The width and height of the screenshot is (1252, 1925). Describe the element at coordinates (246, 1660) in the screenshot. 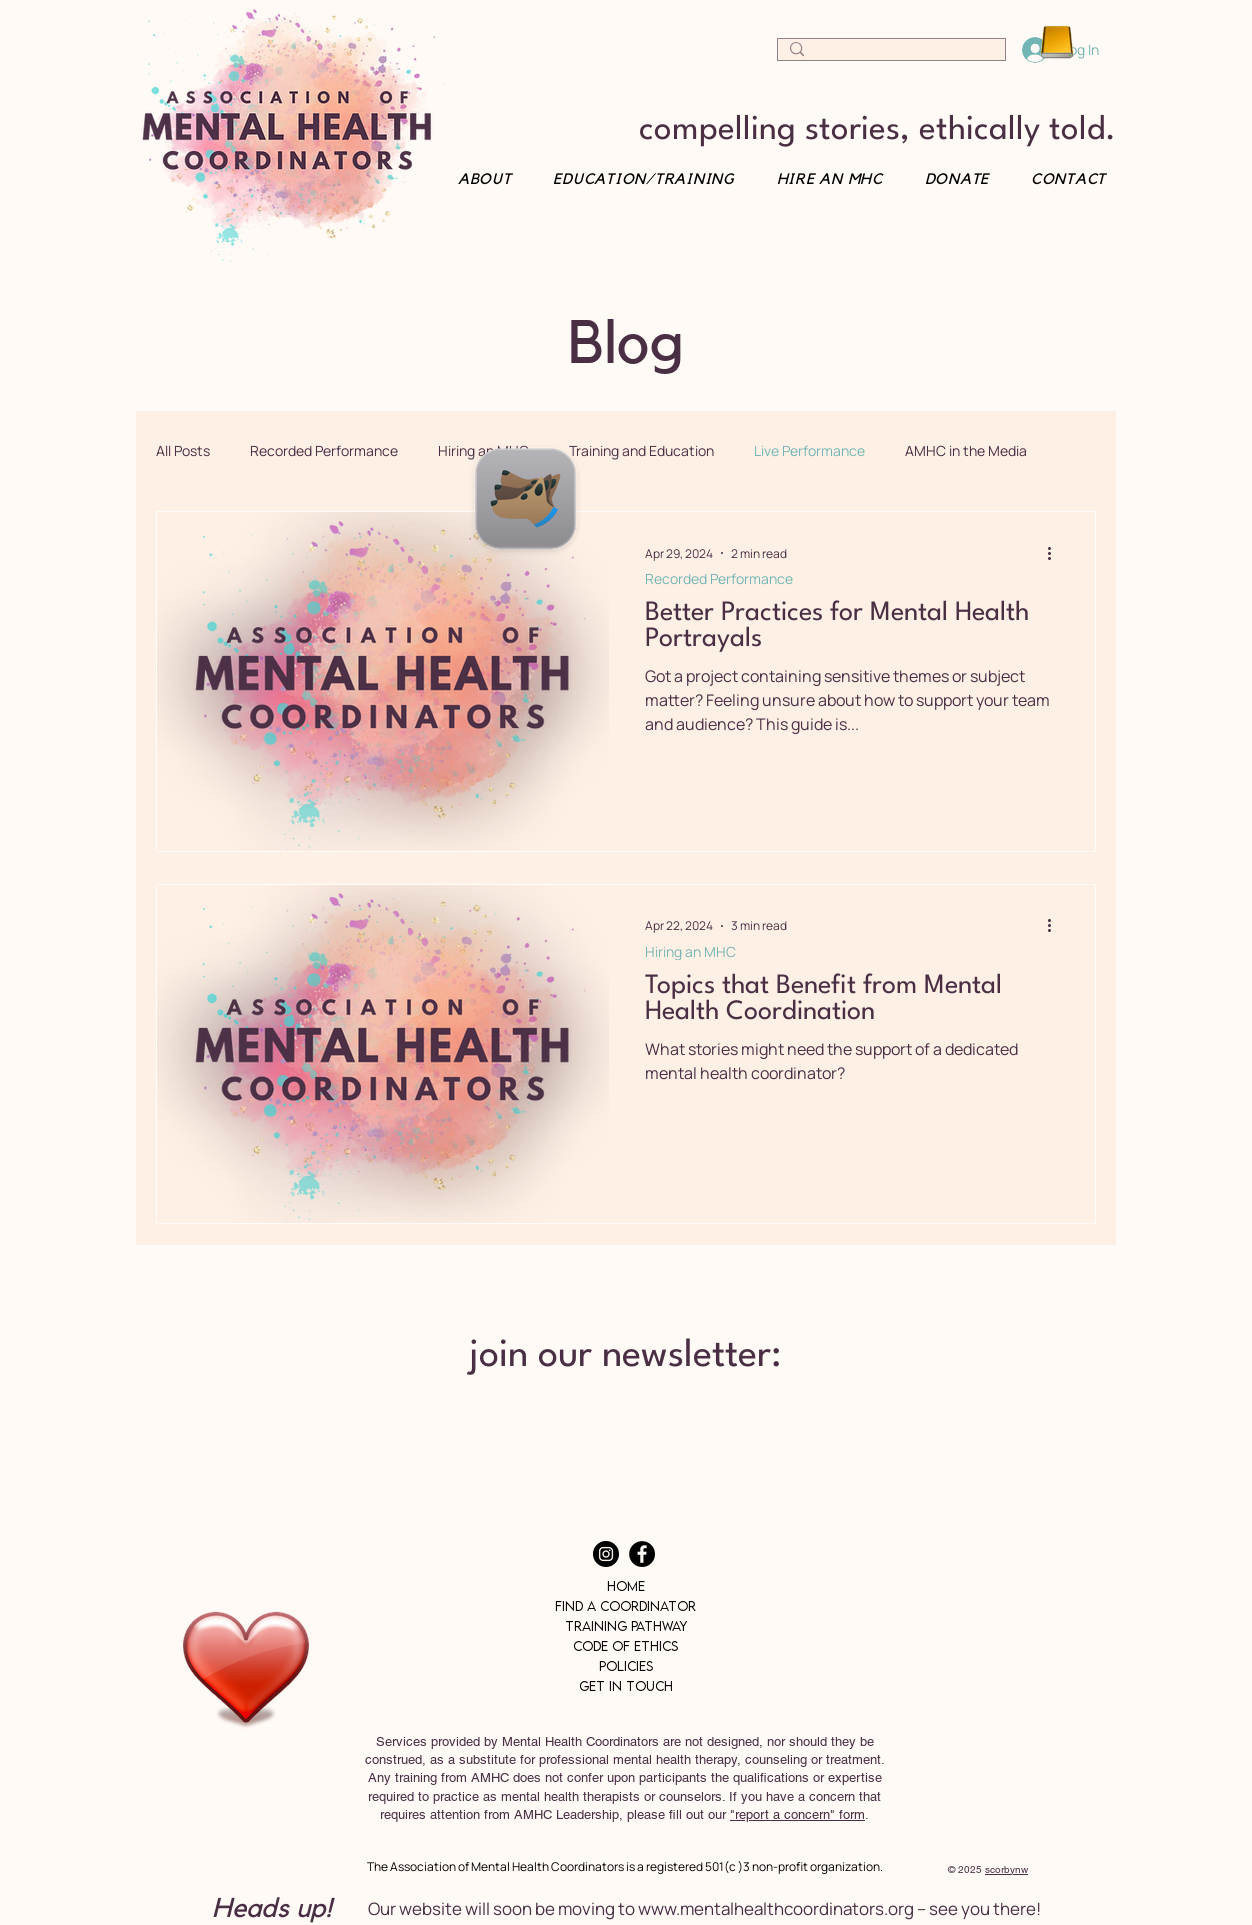

I see `access your favorites or bookmarked items` at that location.